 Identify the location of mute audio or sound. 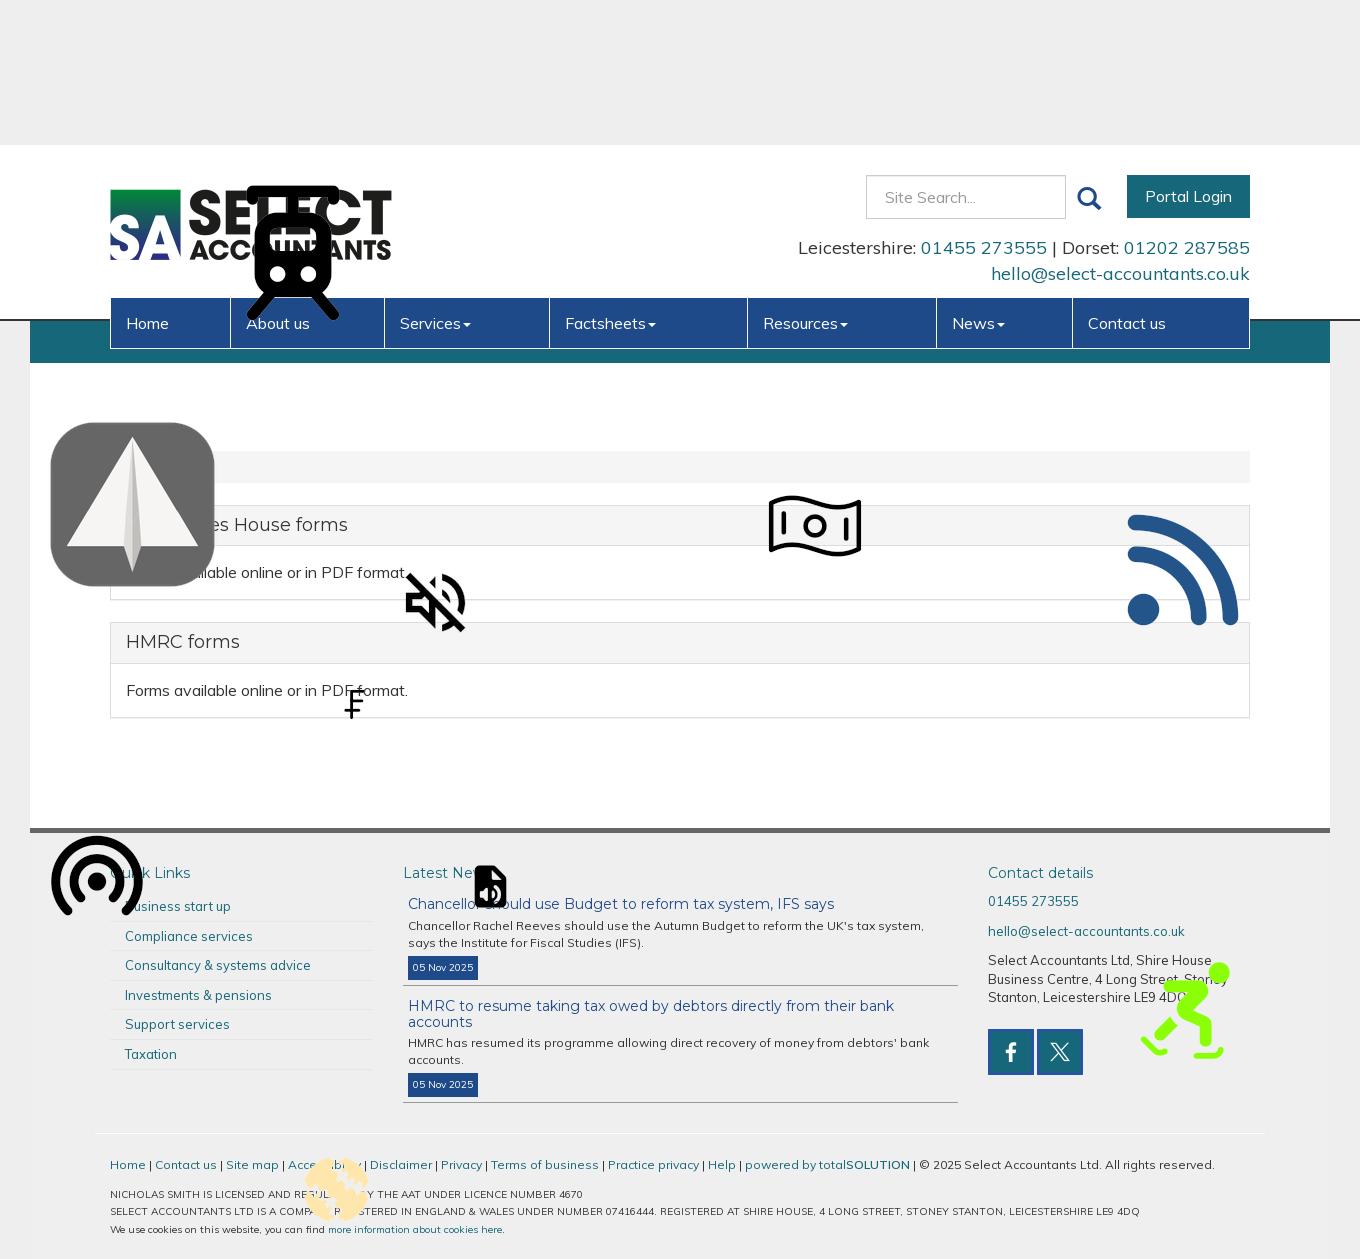
(435, 602).